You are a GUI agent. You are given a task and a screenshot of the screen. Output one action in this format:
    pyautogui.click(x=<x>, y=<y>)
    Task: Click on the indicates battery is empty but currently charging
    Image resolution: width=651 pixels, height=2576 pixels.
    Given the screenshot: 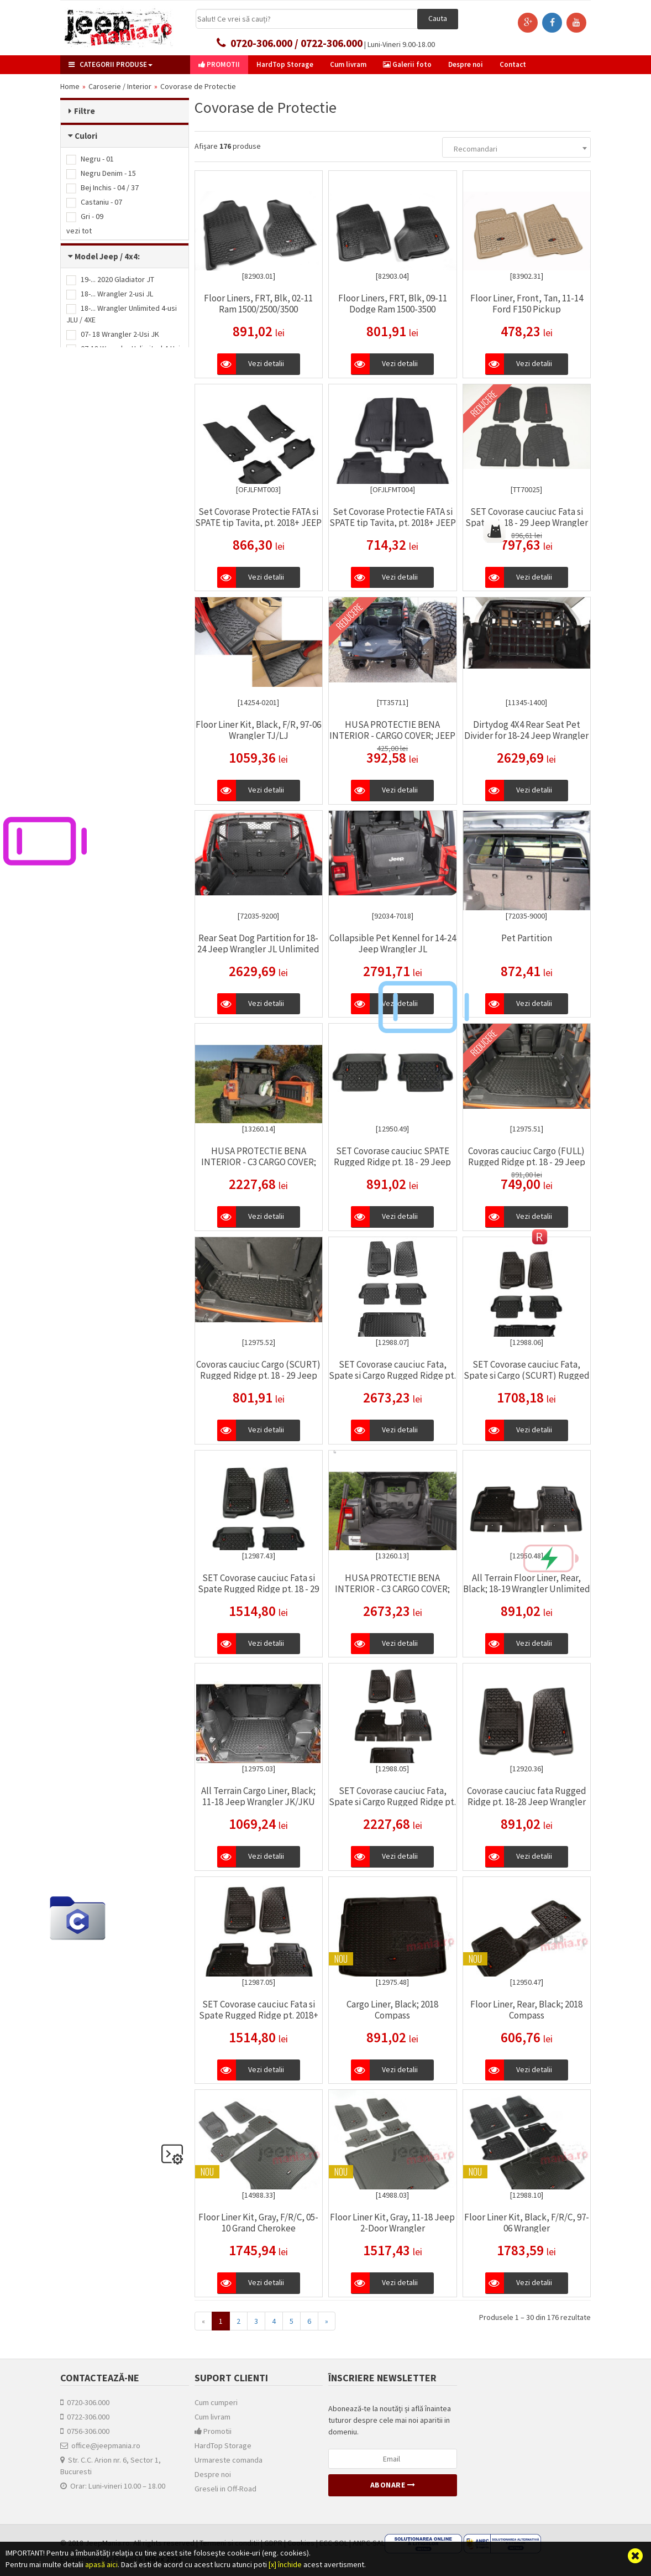 What is the action you would take?
    pyautogui.click(x=551, y=1558)
    